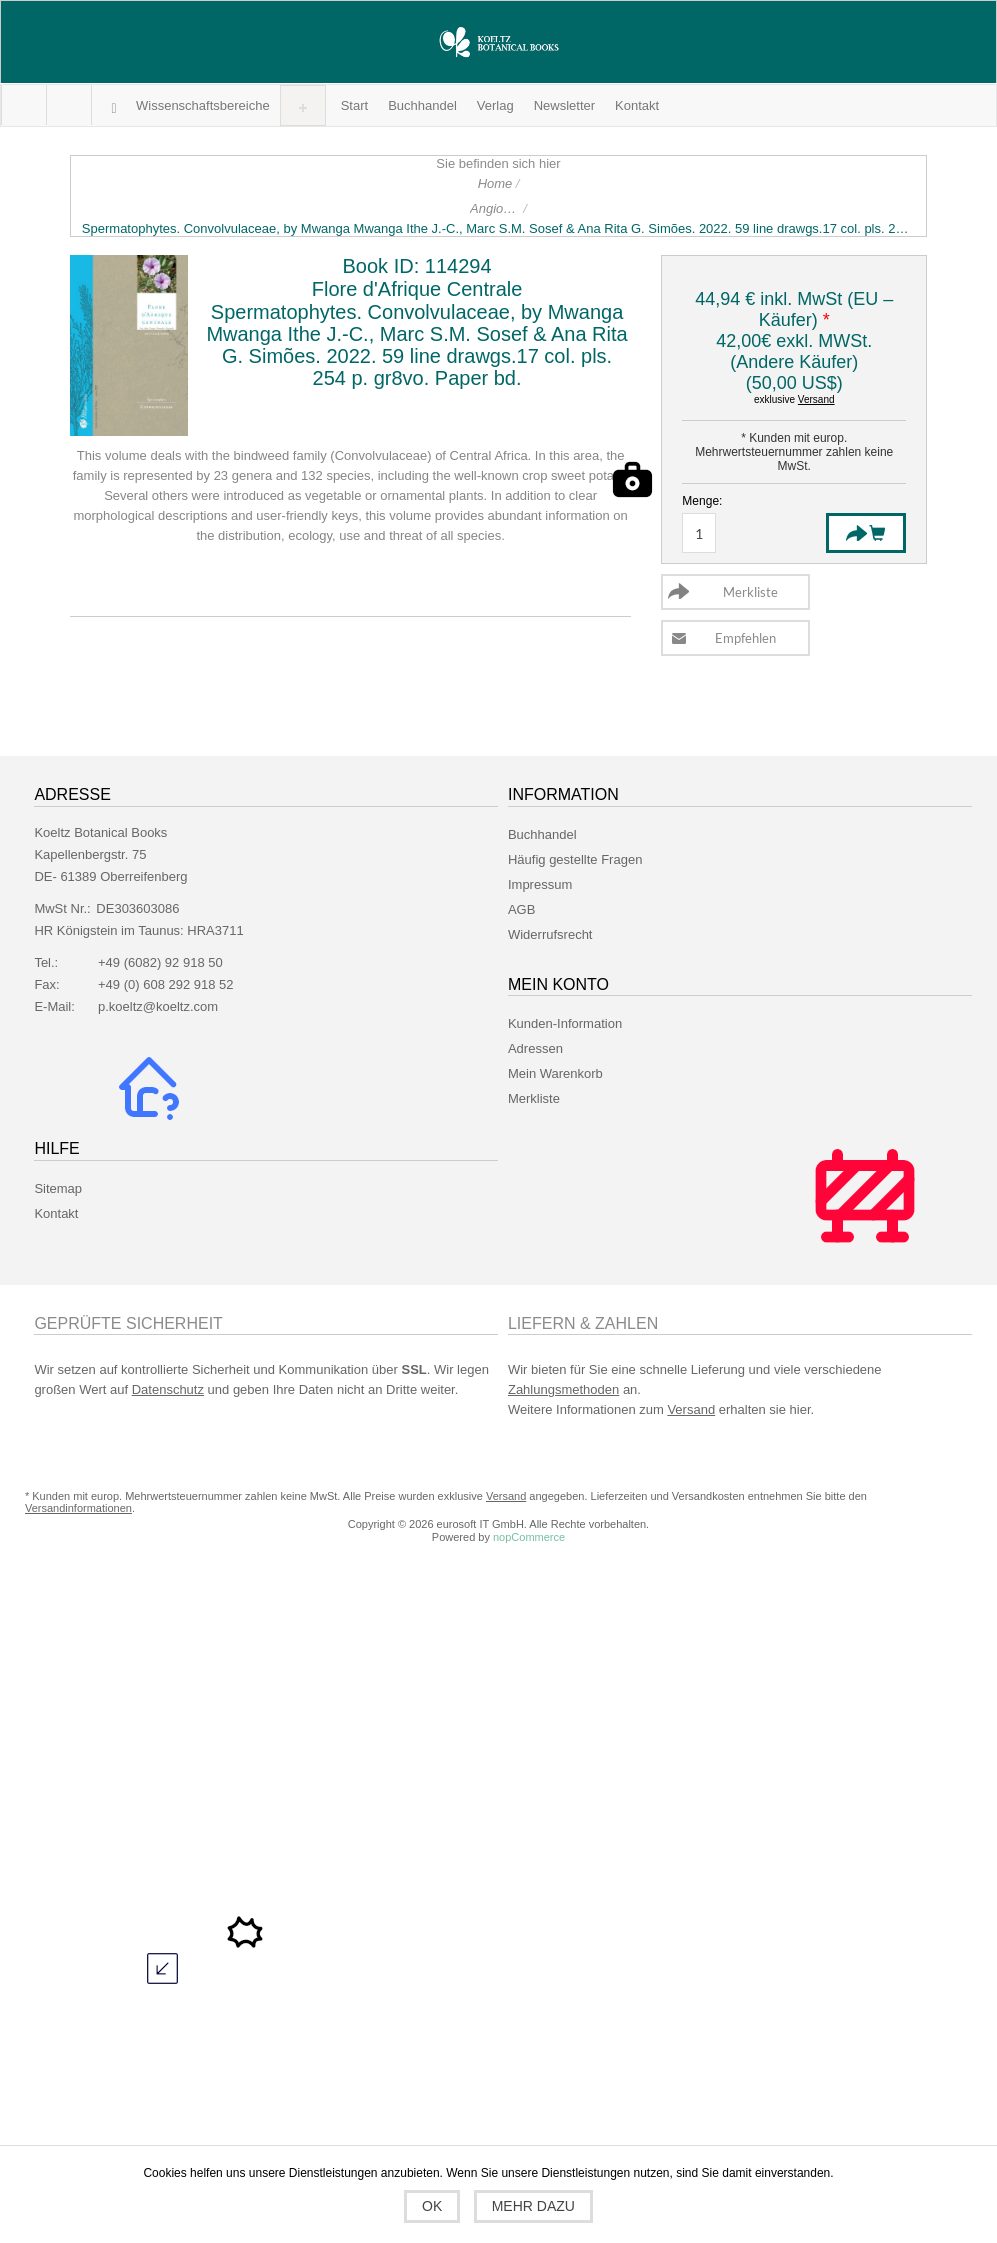 The height and width of the screenshot is (2243, 997). What do you see at coordinates (245, 1932) in the screenshot?
I see `indicates an explosion or impact effect` at bounding box center [245, 1932].